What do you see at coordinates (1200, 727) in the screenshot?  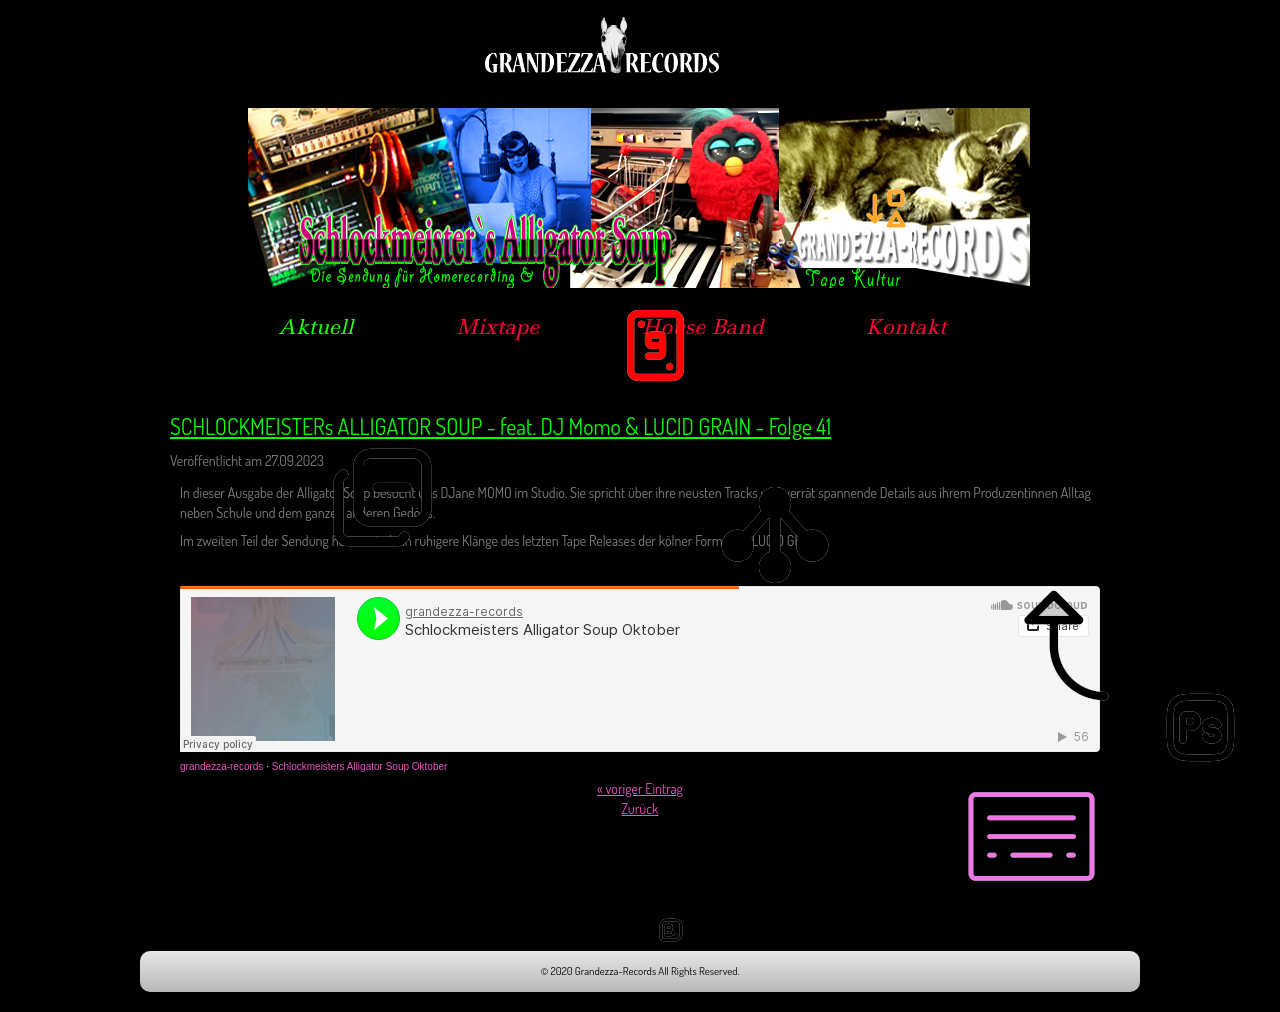 I see `open Adobe Photoshop` at bounding box center [1200, 727].